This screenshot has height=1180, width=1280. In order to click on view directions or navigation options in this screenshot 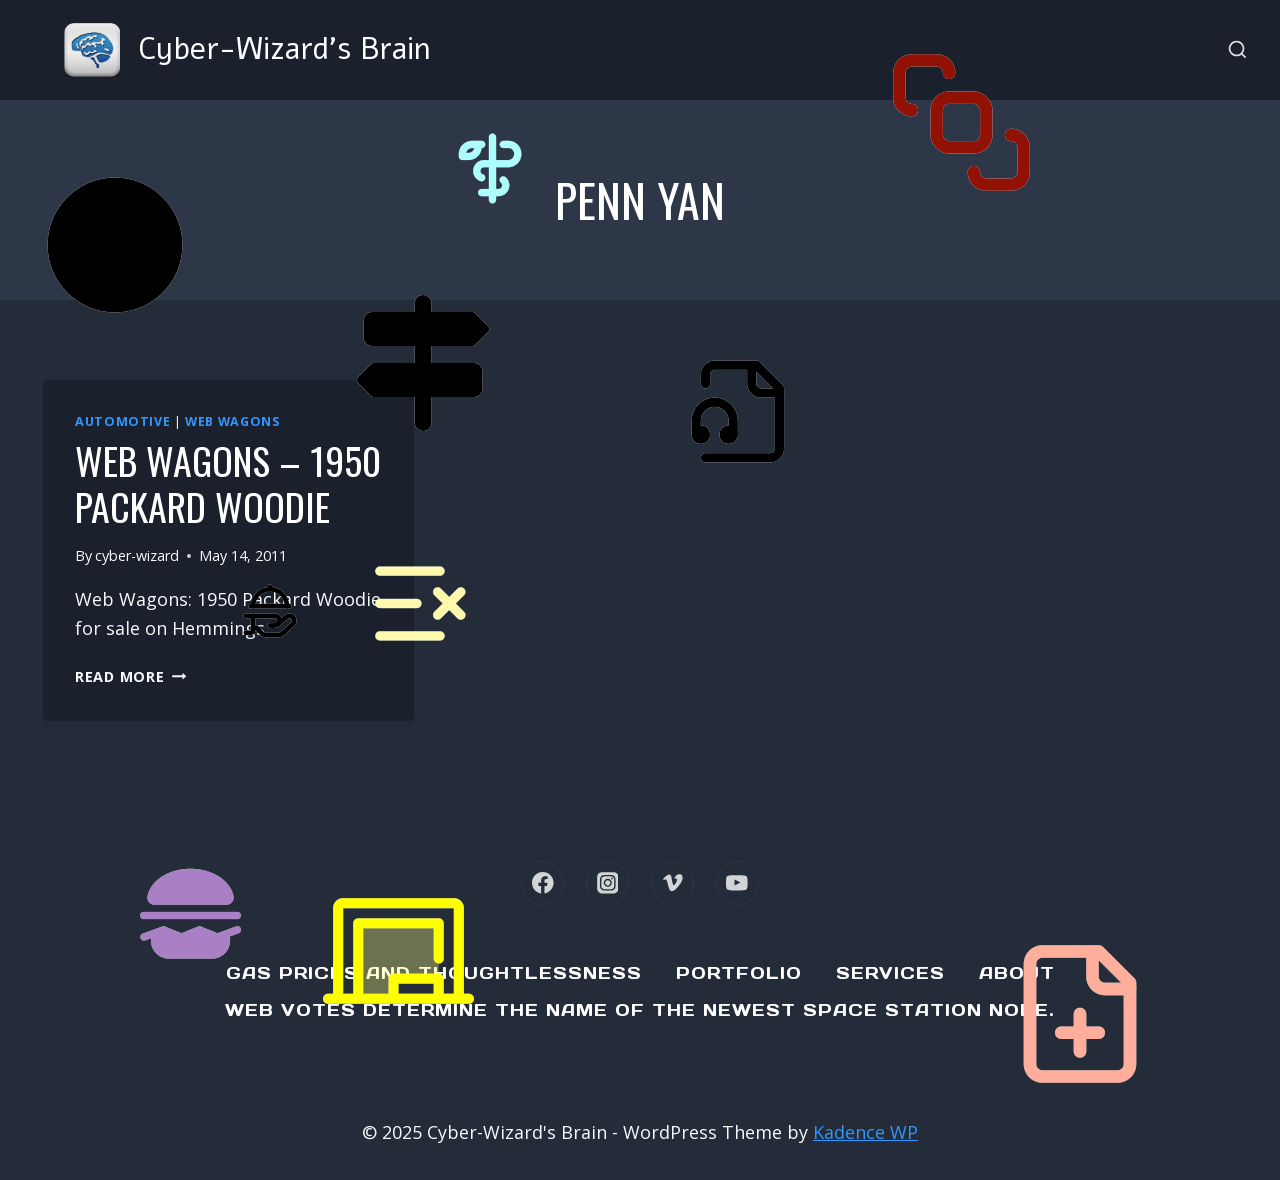, I will do `click(423, 363)`.